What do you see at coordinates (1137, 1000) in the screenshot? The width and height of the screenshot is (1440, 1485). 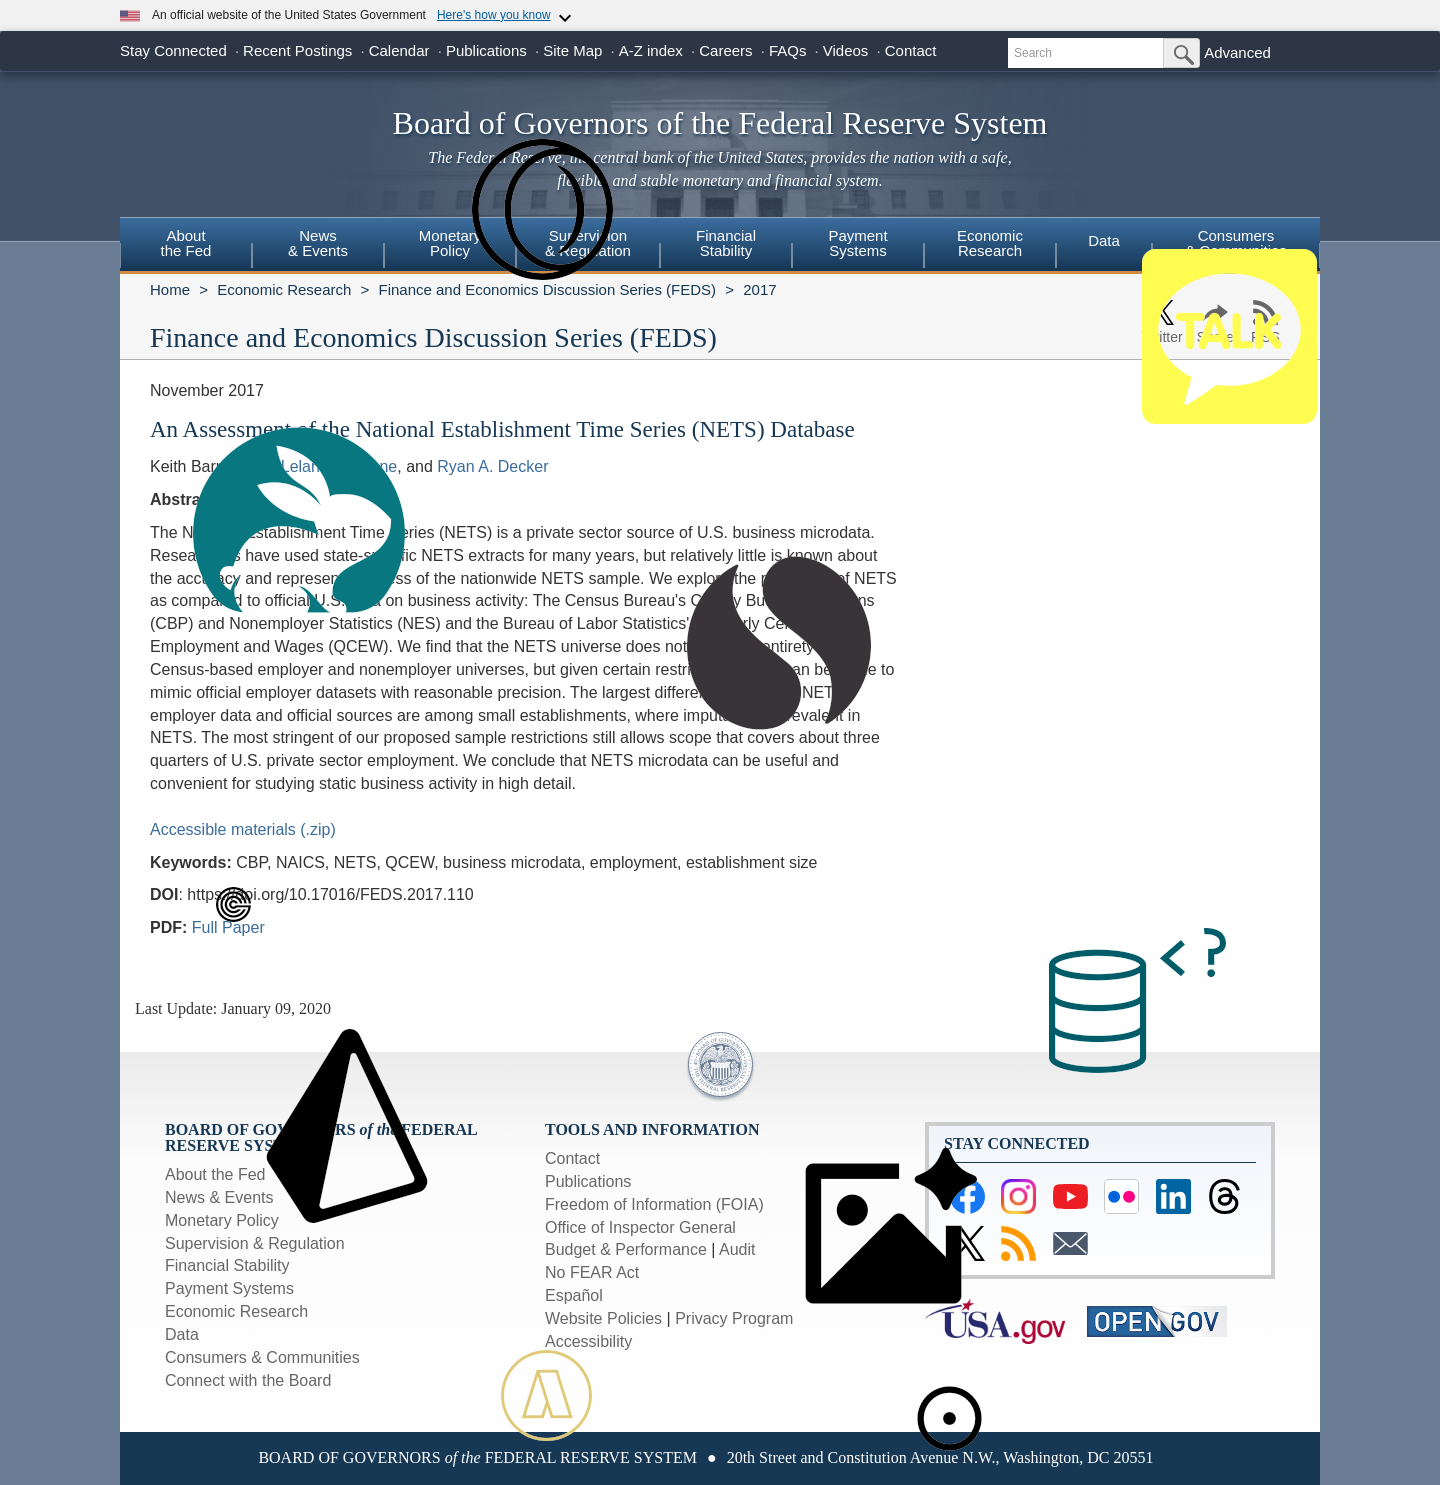 I see `open adminer database management tool` at bounding box center [1137, 1000].